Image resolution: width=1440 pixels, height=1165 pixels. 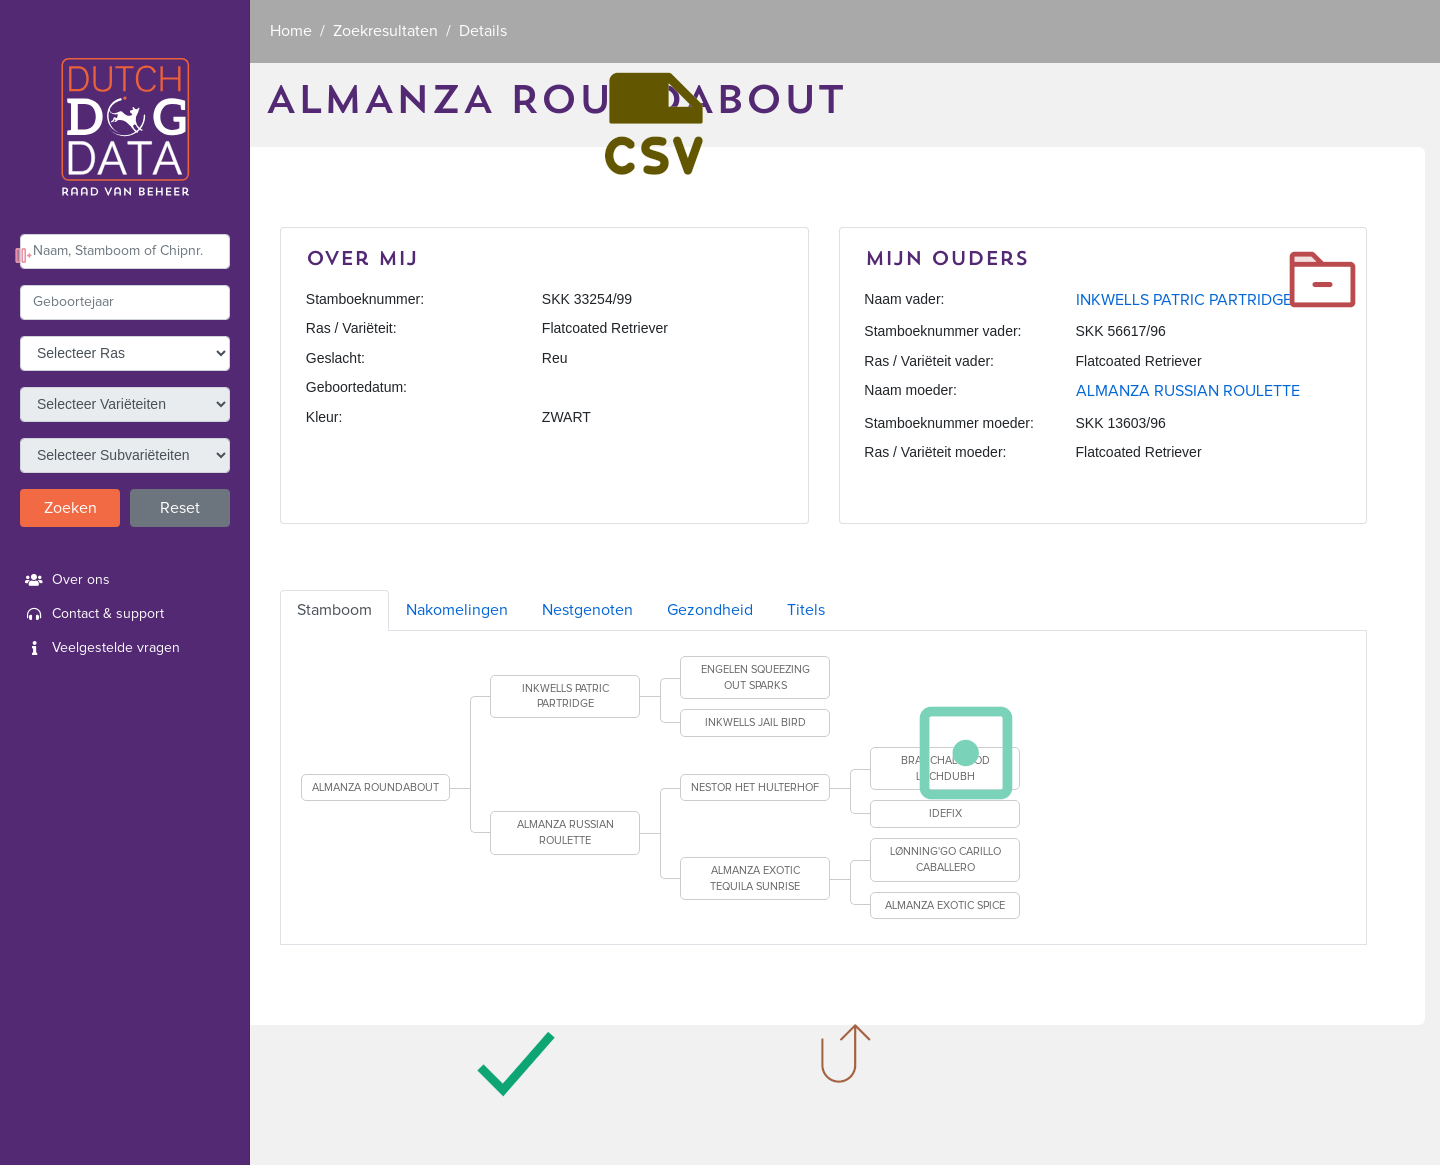 What do you see at coordinates (1322, 279) in the screenshot?
I see `remove a folder from your files` at bounding box center [1322, 279].